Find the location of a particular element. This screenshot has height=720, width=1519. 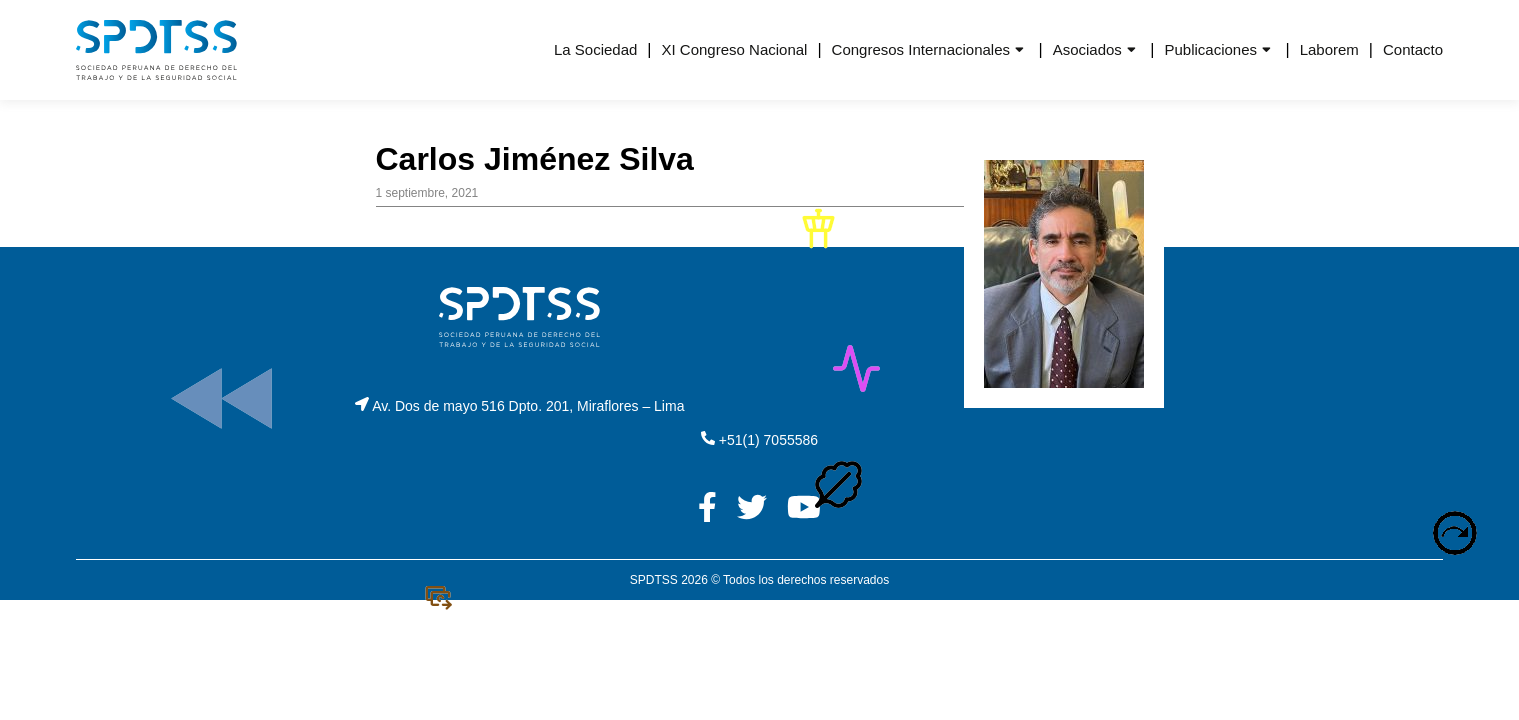

access air traffic control features is located at coordinates (818, 228).